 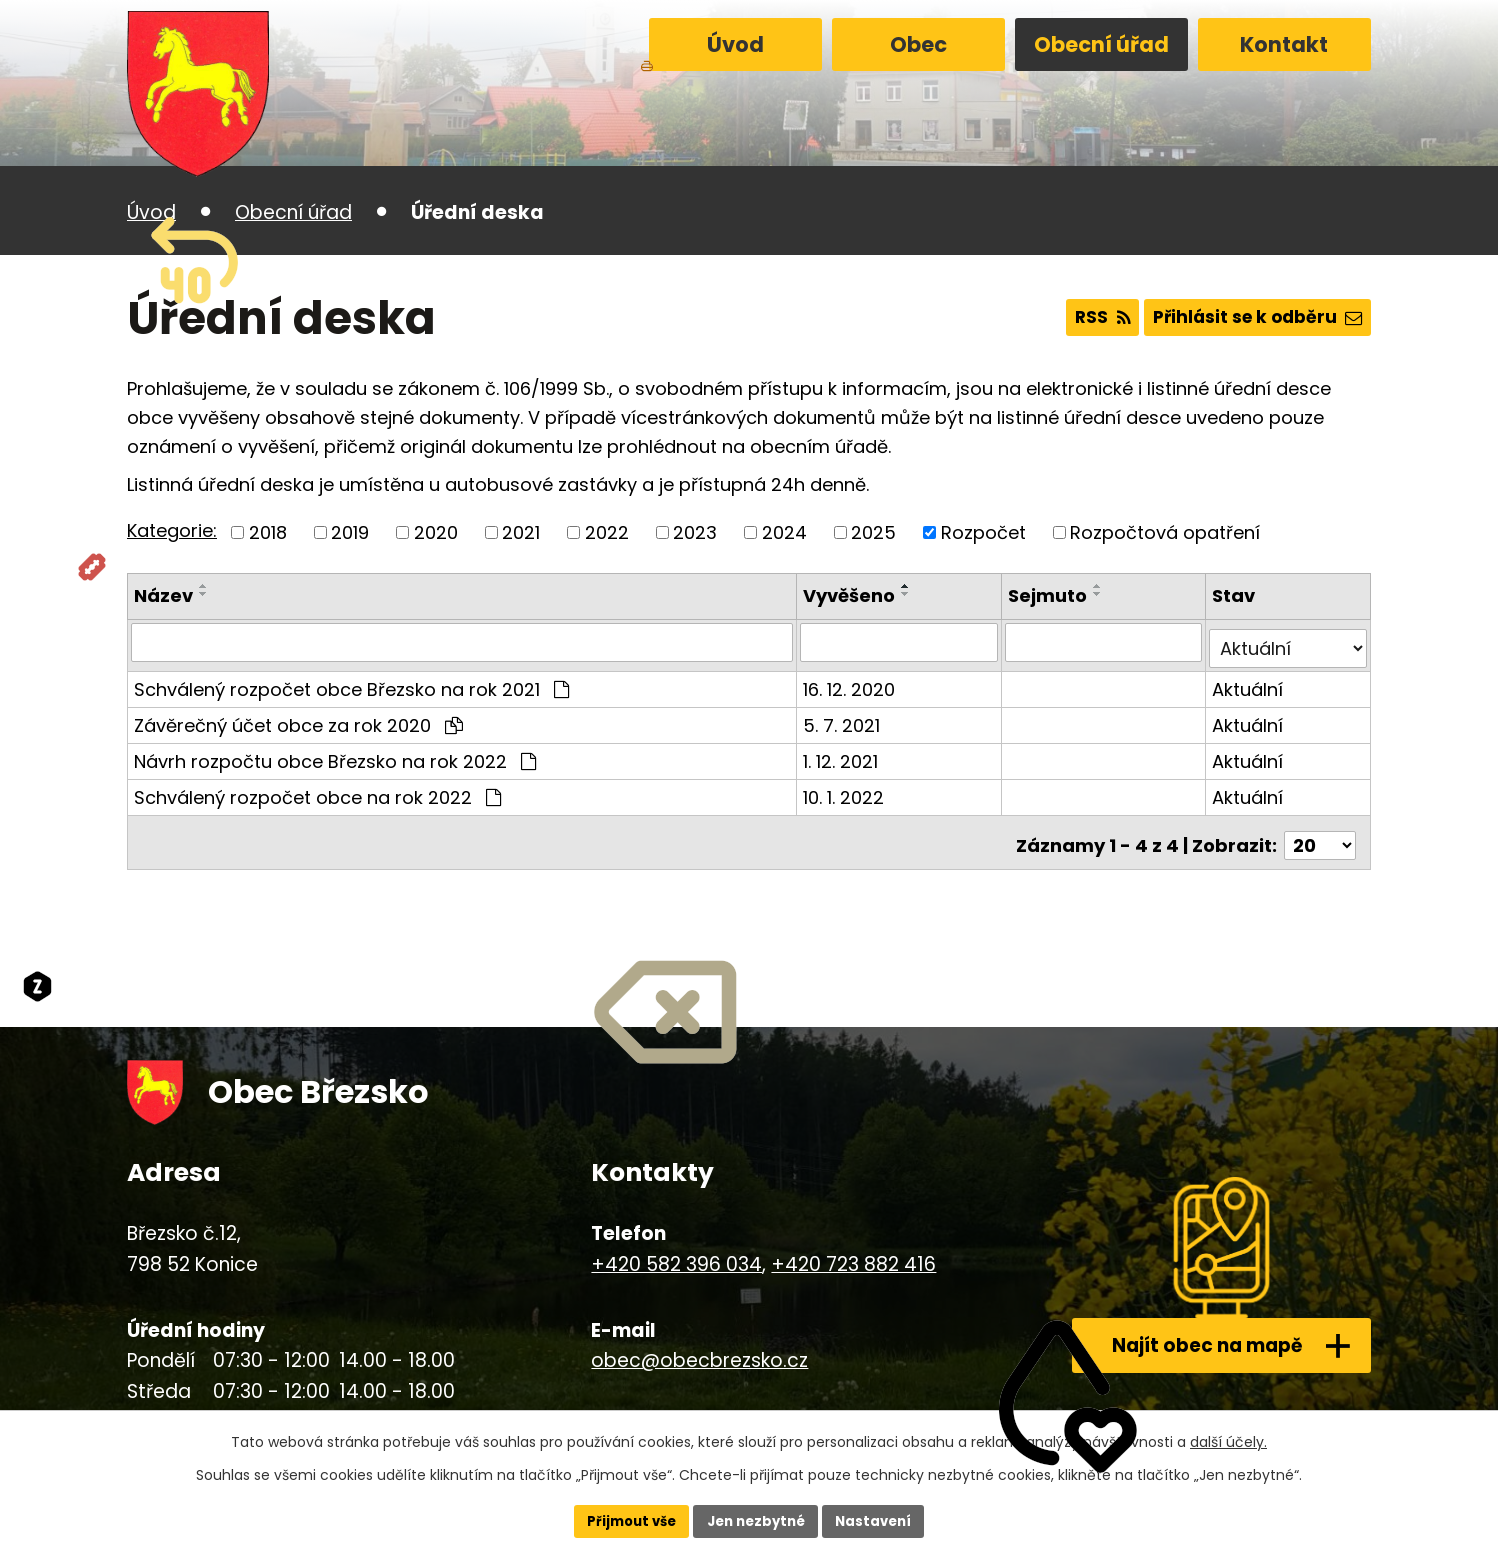 What do you see at coordinates (663, 1012) in the screenshot?
I see `delete the previous character` at bounding box center [663, 1012].